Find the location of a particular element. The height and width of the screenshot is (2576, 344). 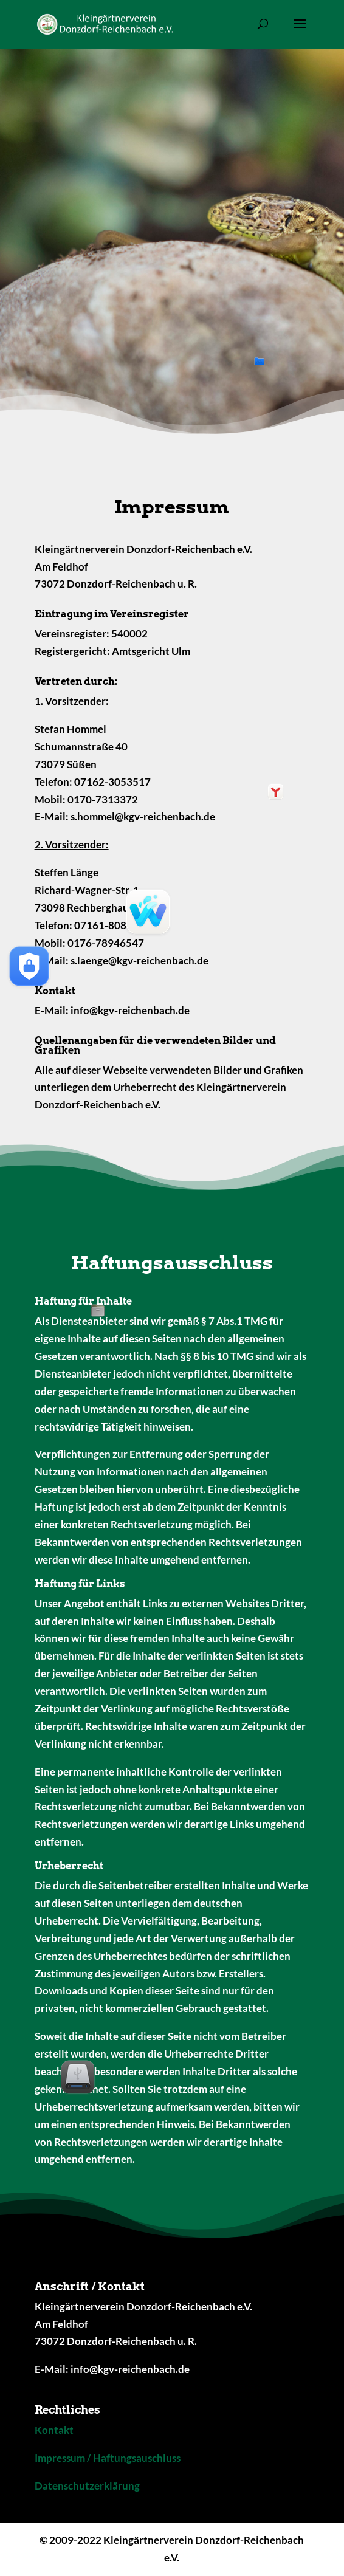

open security & privacy settings is located at coordinates (29, 967).